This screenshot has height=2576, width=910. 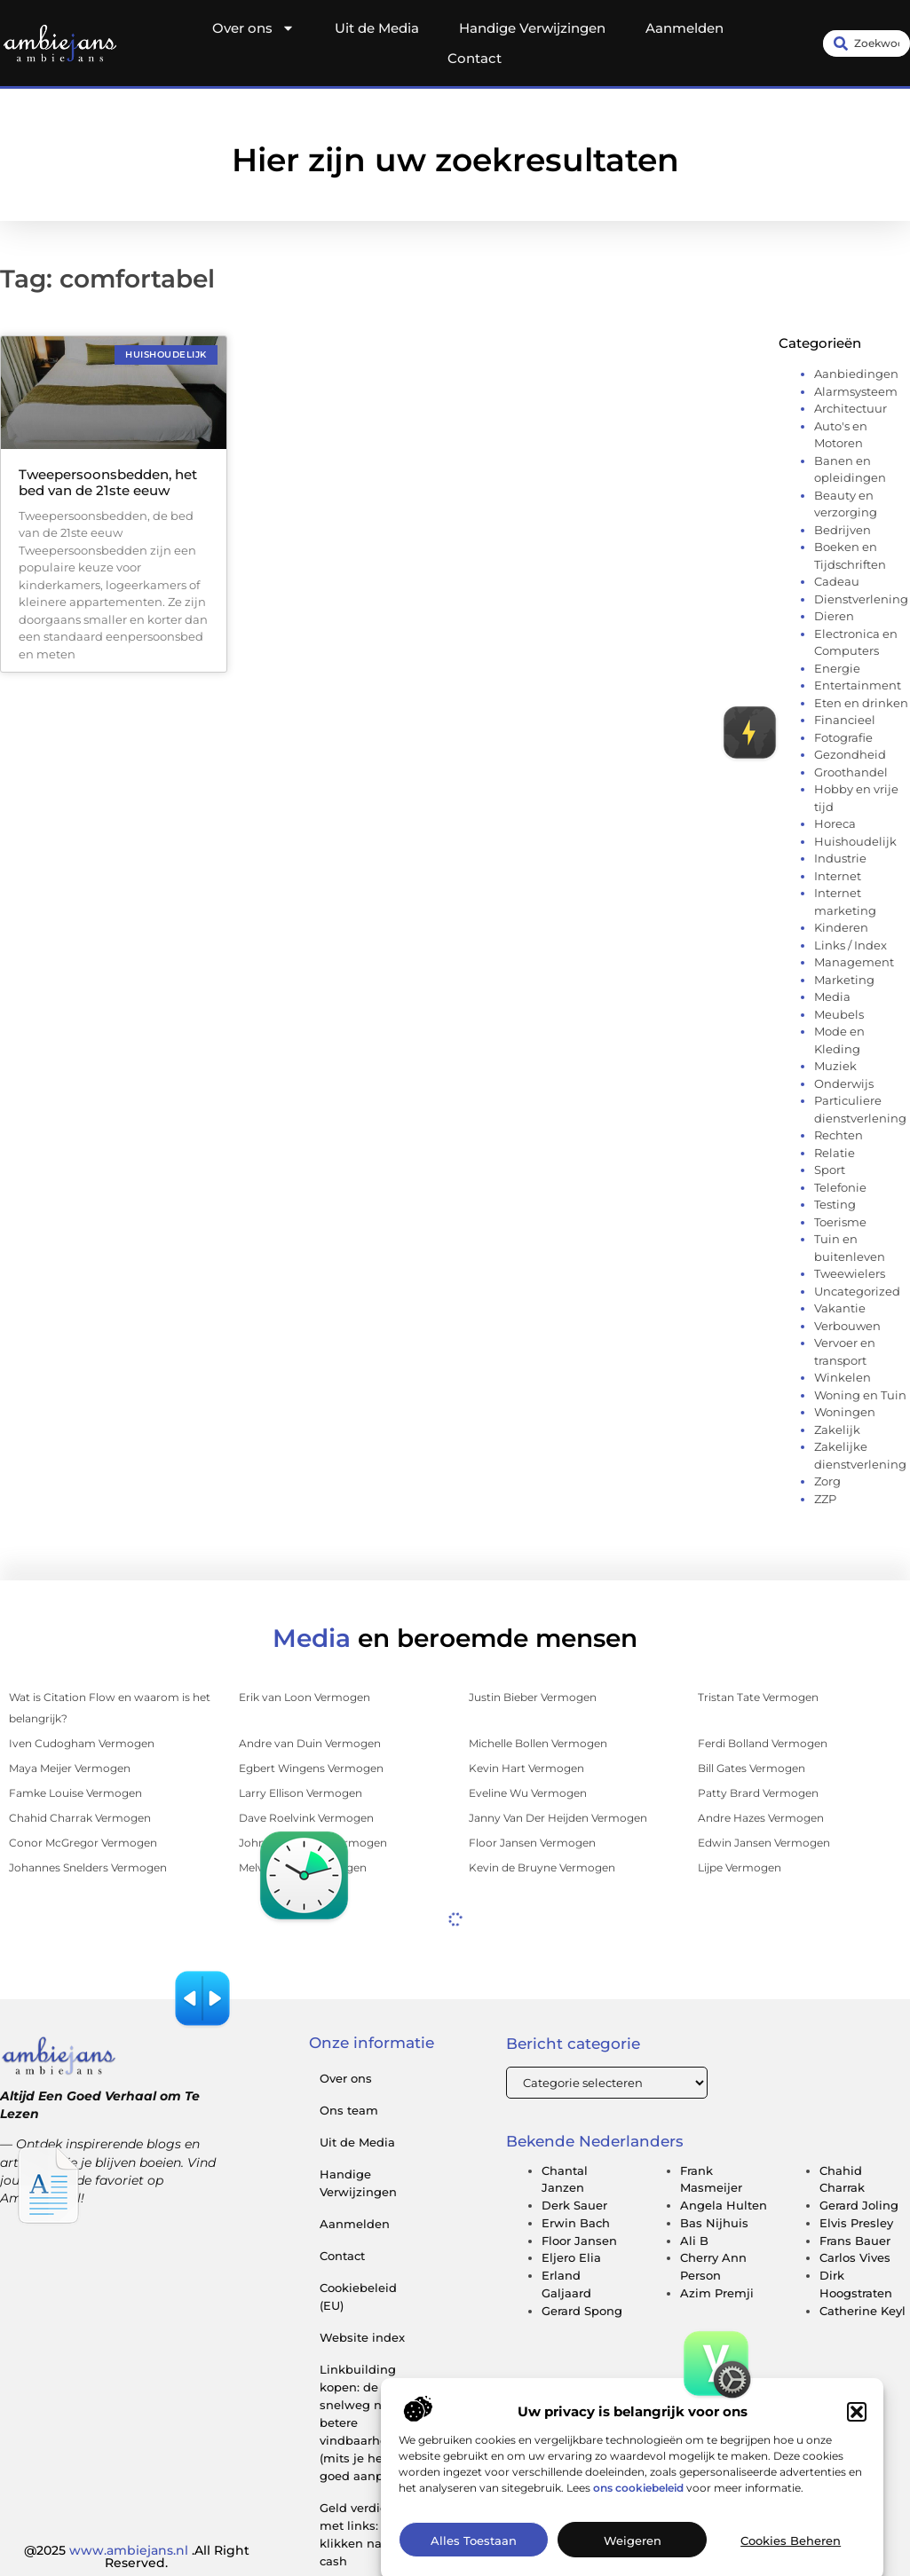 What do you see at coordinates (202, 1998) in the screenshot?
I see `xfce panel separator settings` at bounding box center [202, 1998].